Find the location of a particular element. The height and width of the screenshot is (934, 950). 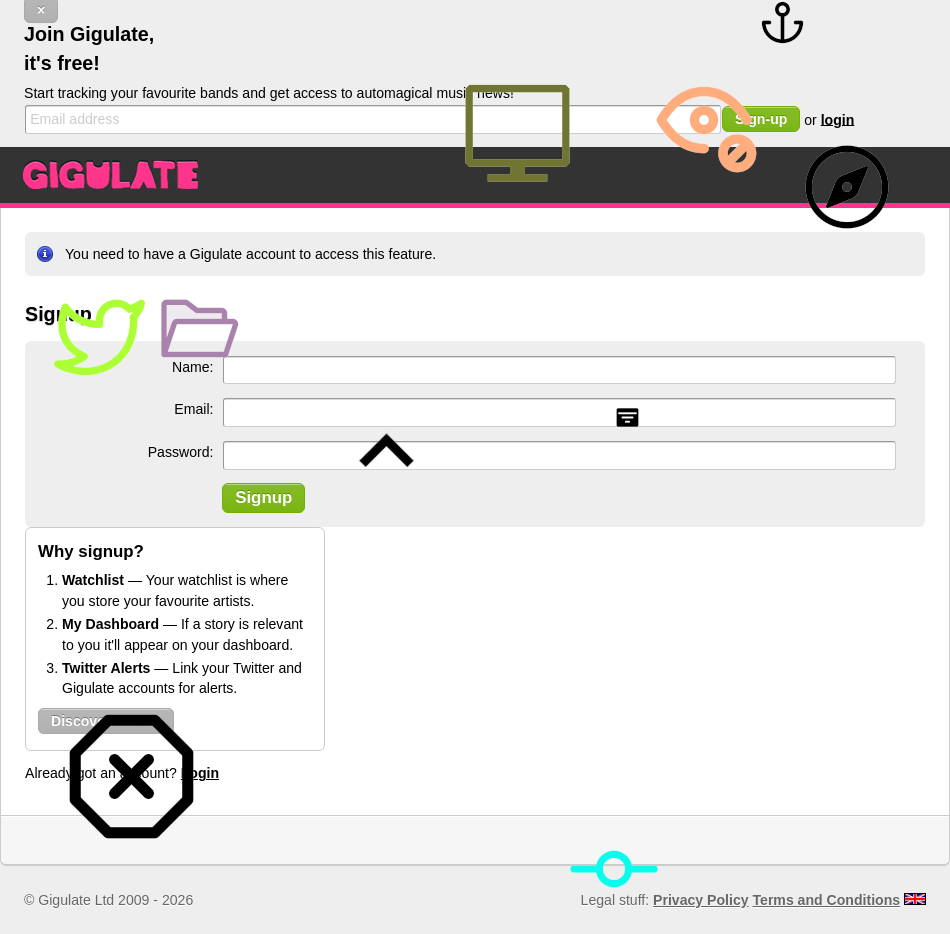

access virtual machine settings is located at coordinates (517, 129).